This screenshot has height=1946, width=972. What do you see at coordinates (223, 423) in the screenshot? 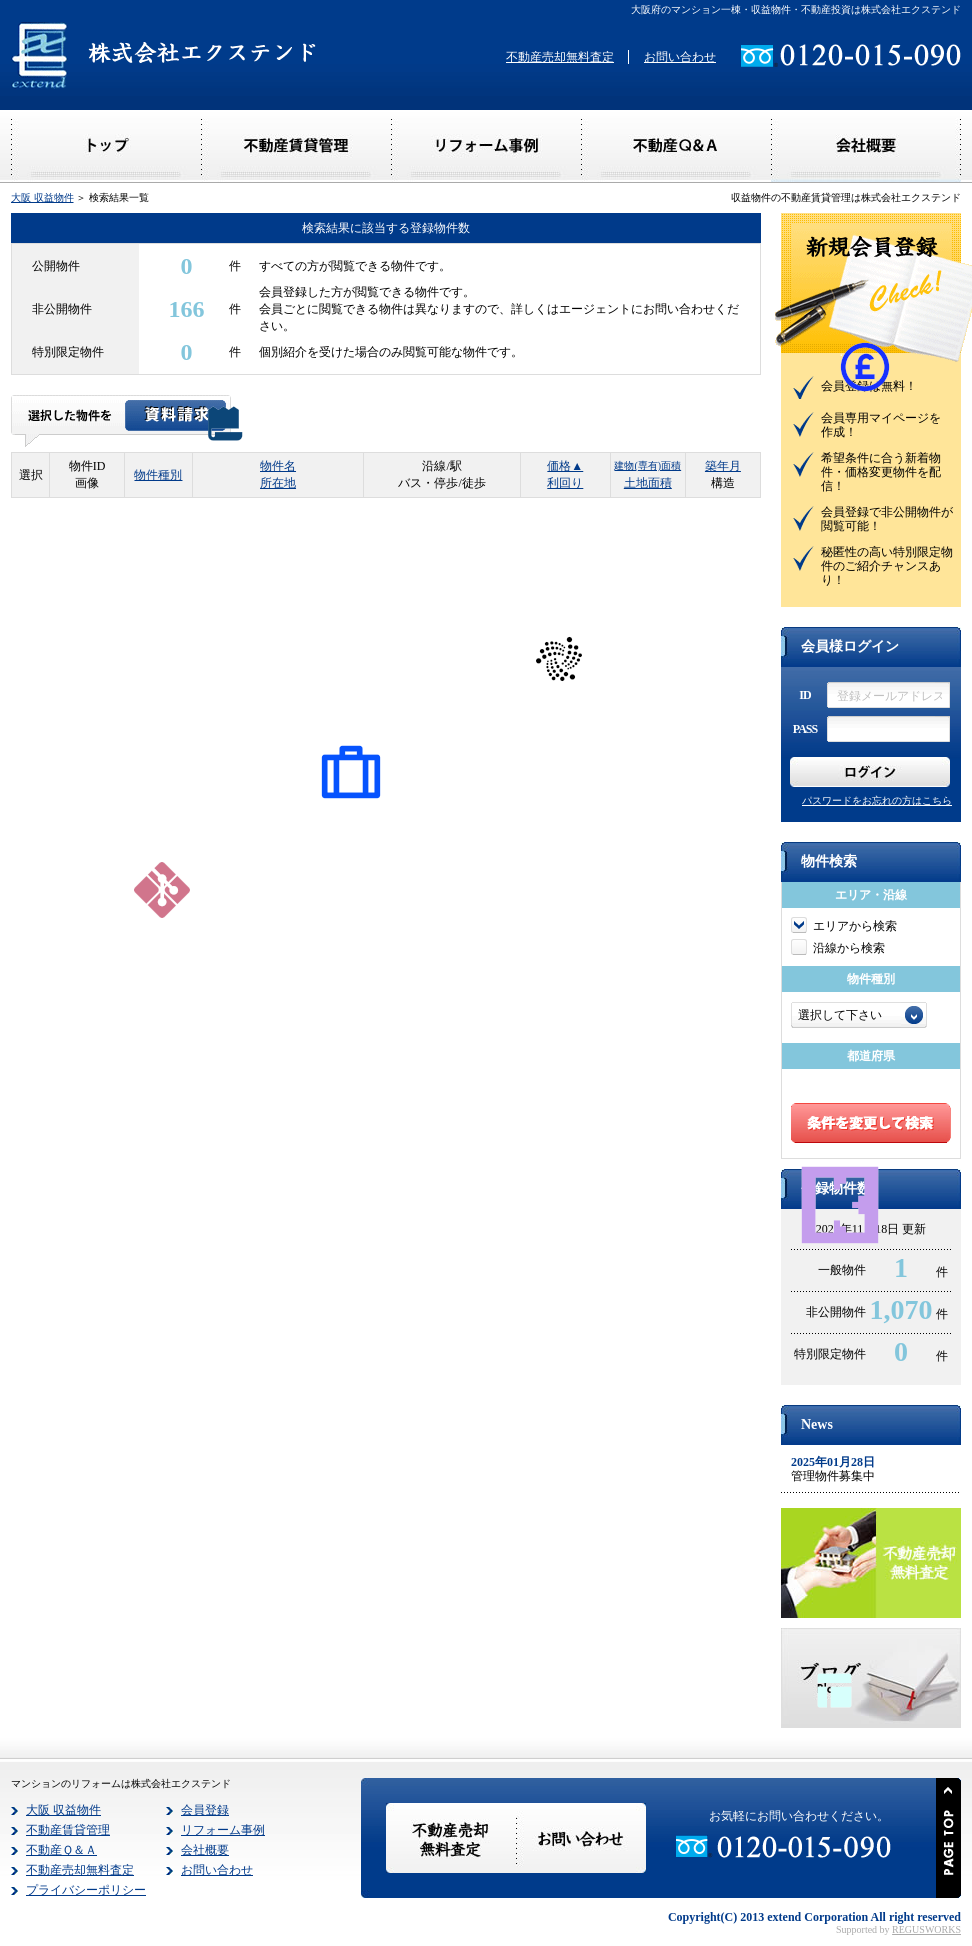
I see `view purchase receipt or transaction history` at bounding box center [223, 423].